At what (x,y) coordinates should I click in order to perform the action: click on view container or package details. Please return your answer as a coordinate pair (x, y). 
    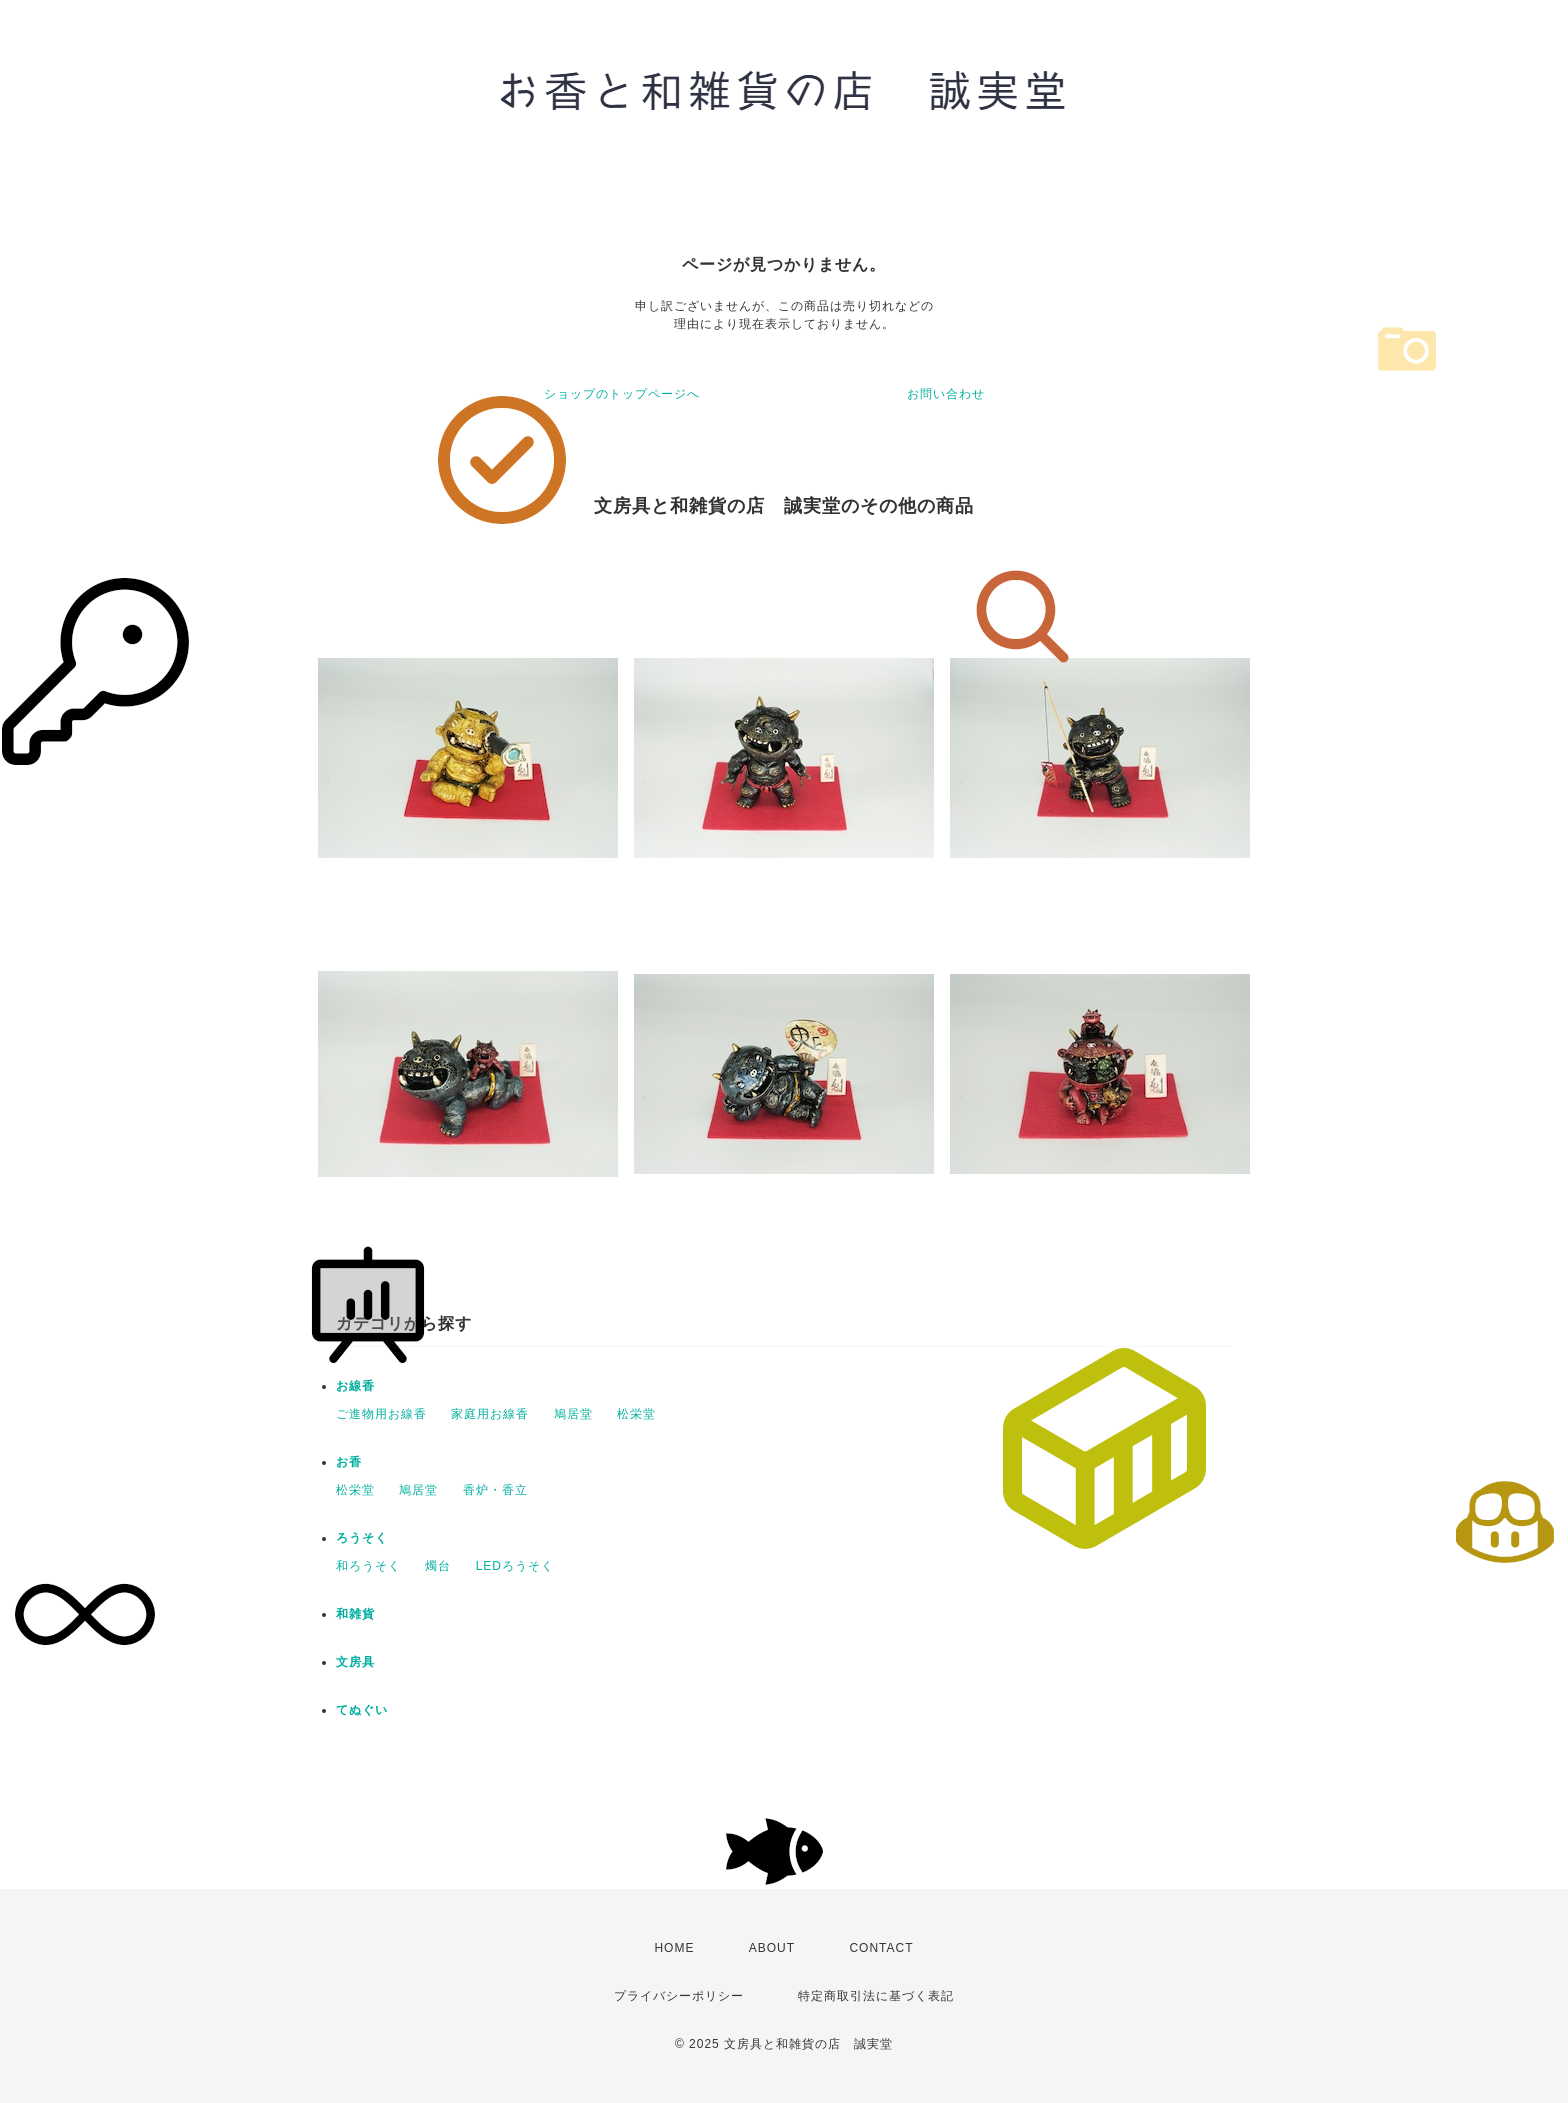
    Looking at the image, I should click on (1104, 1449).